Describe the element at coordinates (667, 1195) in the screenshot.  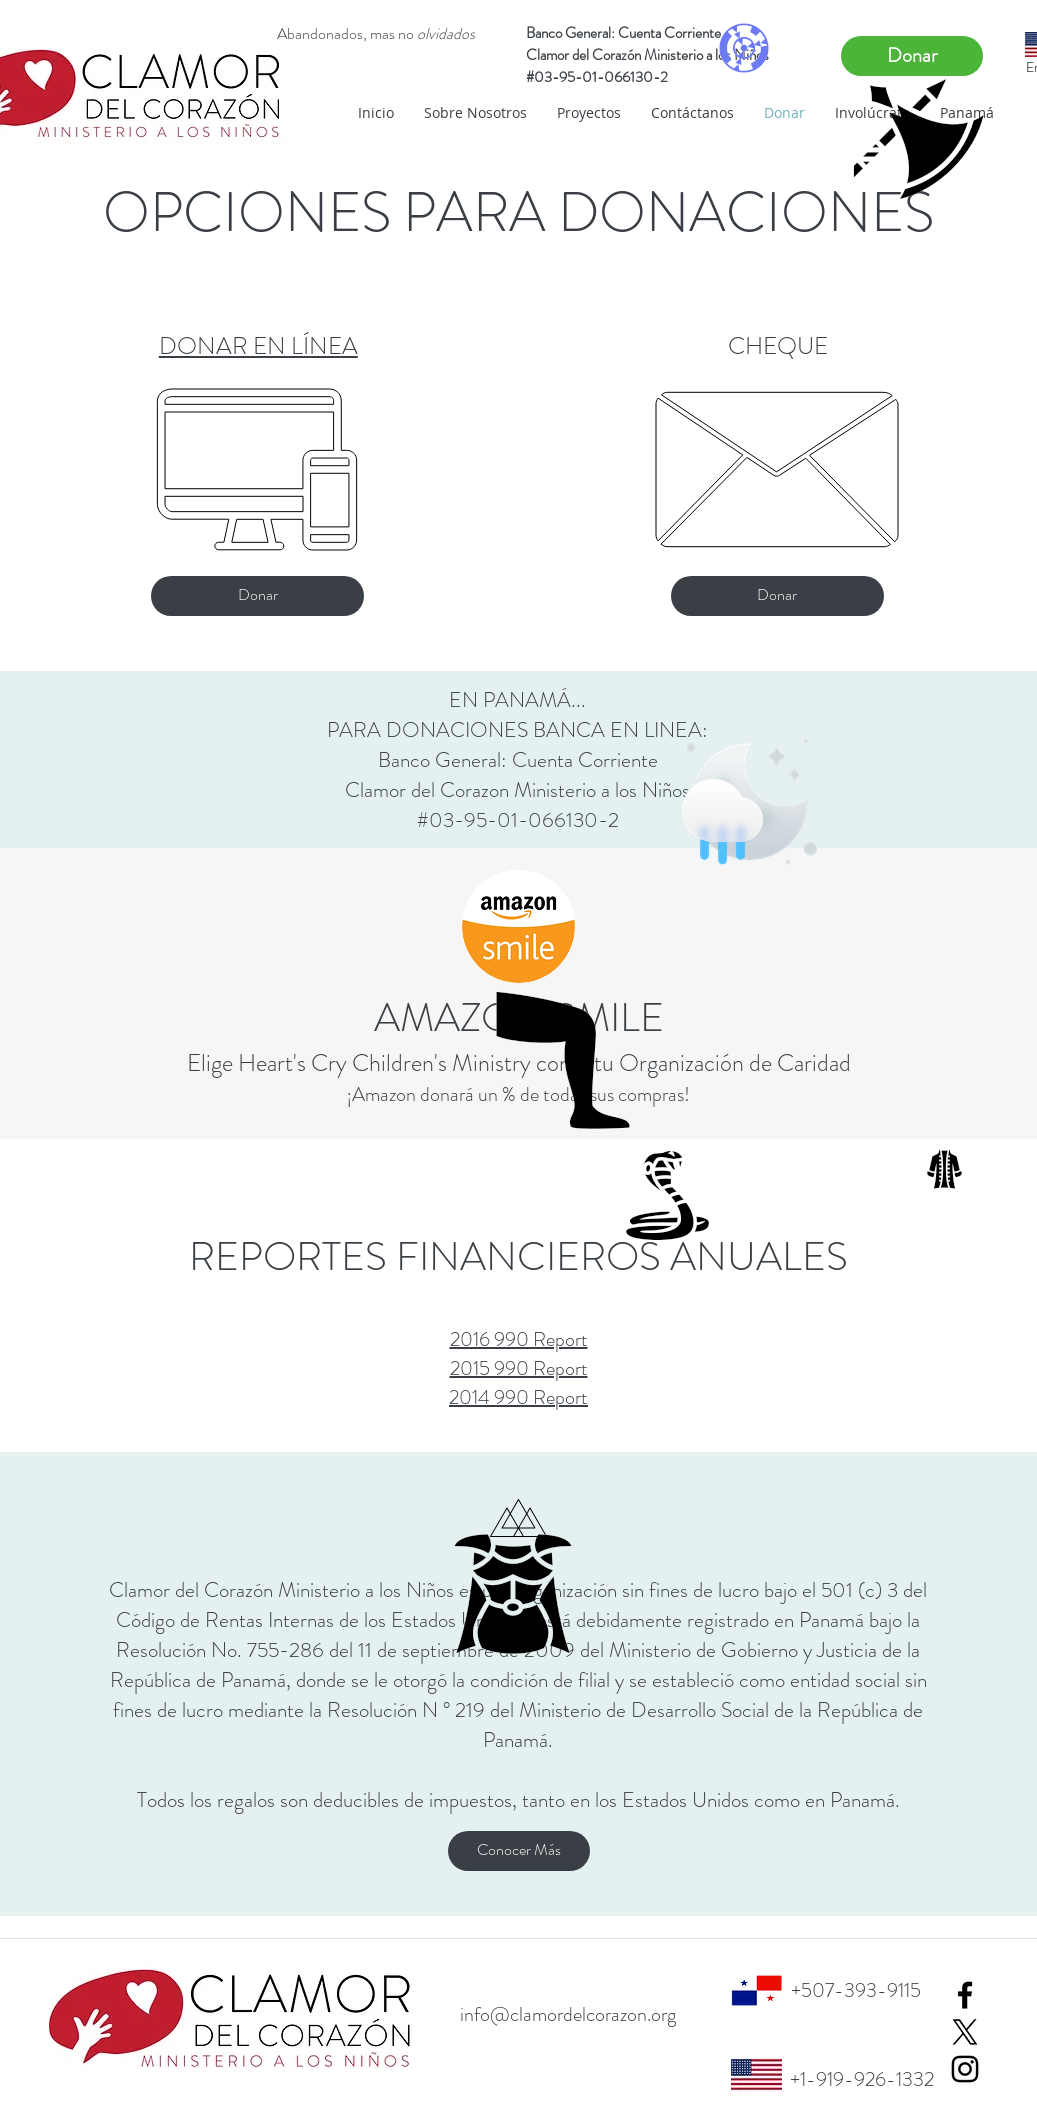
I see `cobra or snake character icon in a game interface` at that location.